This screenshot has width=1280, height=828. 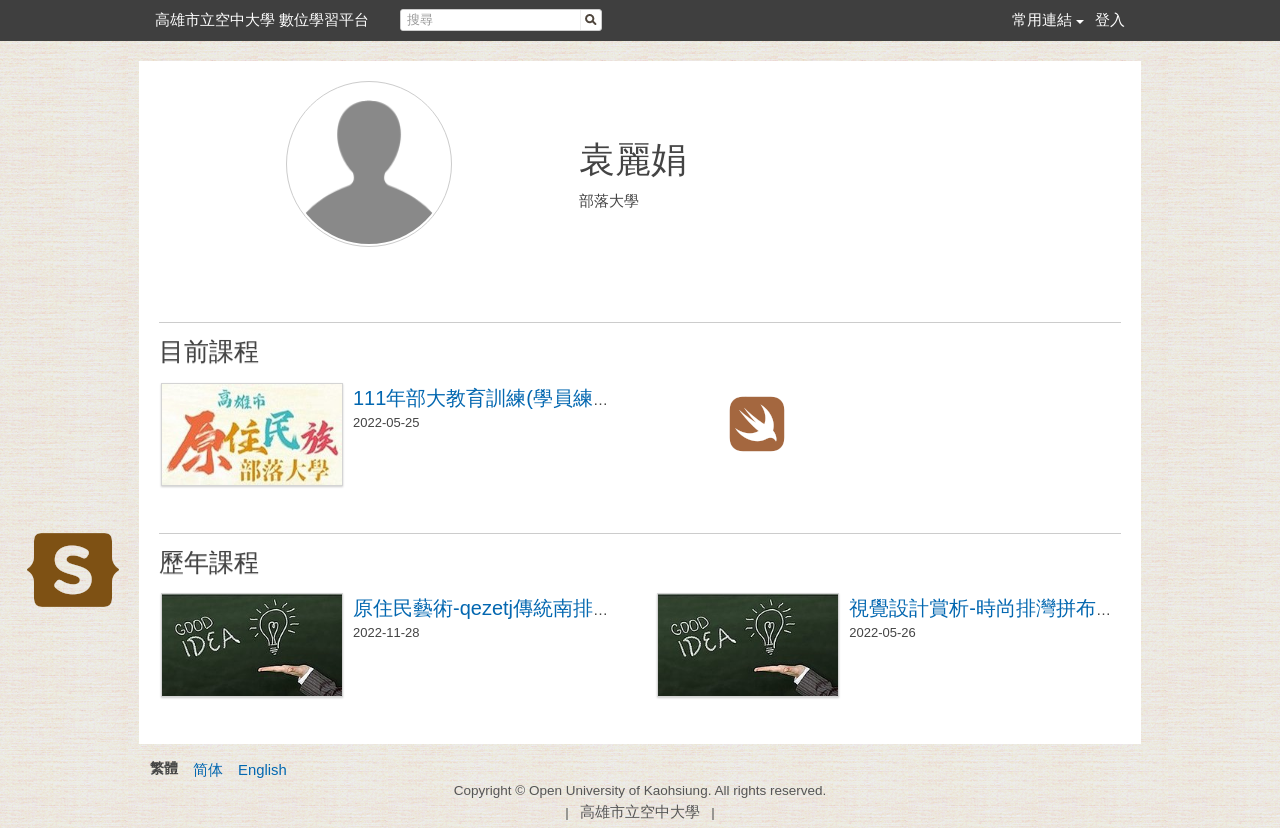 I want to click on swift programming language logo, so click(x=757, y=424).